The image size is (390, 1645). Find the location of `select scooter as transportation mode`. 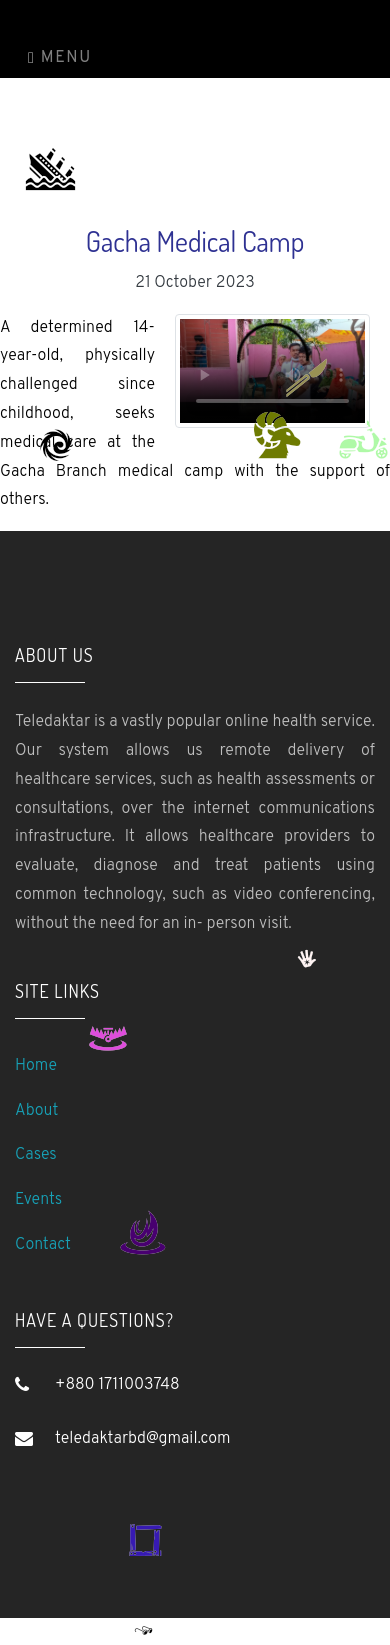

select scooter as transportation mode is located at coordinates (363, 439).